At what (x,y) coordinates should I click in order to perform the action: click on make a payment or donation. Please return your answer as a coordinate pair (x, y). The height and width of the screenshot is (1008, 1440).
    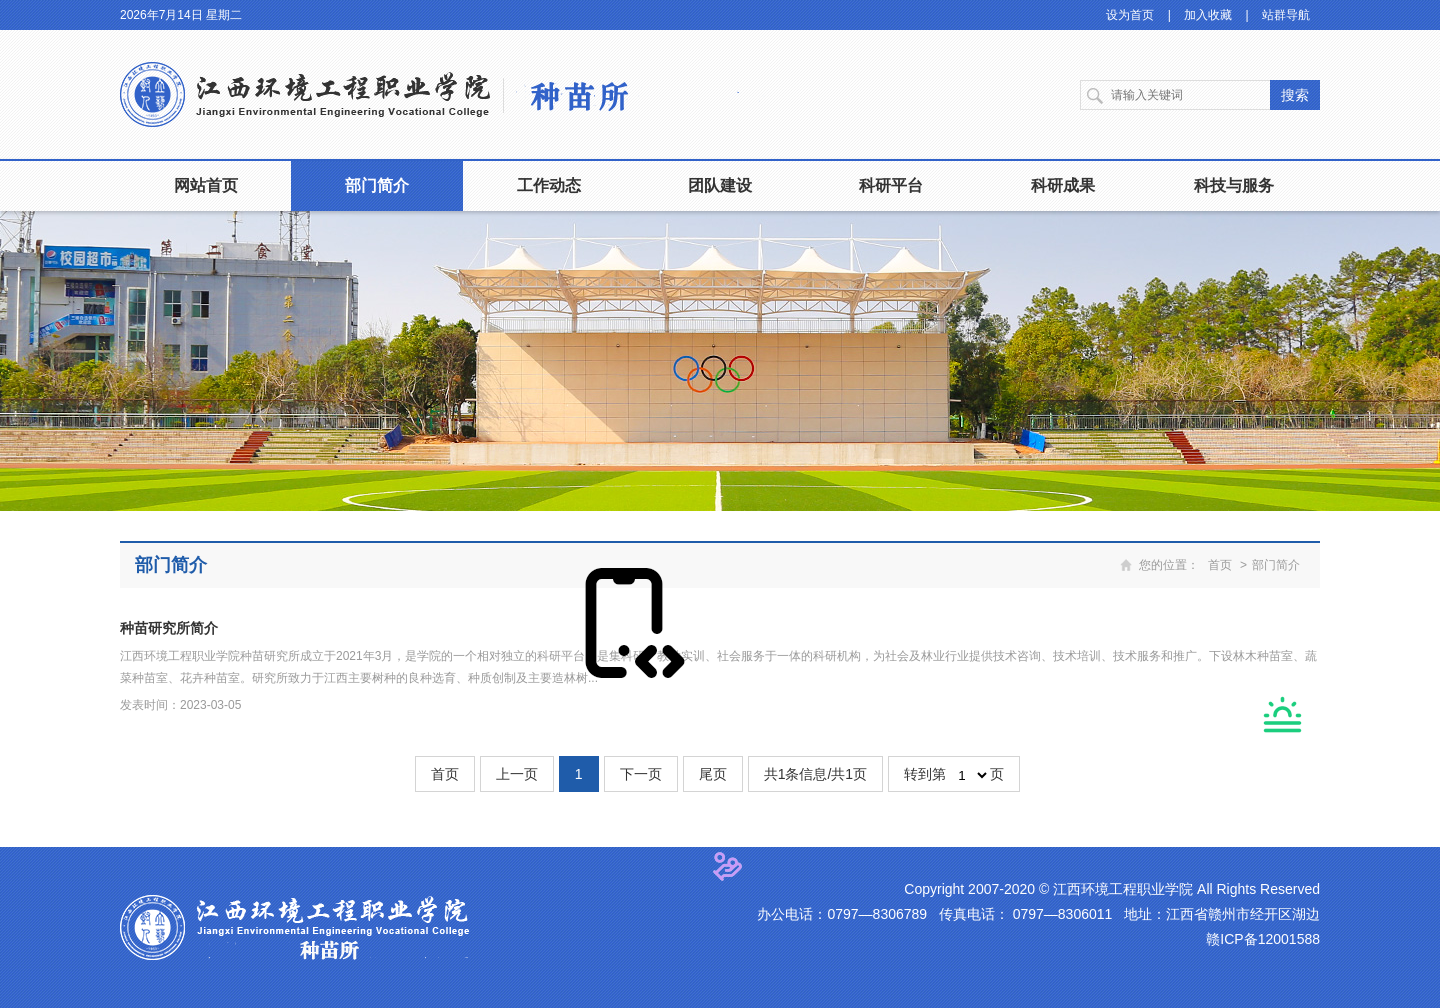
    Looking at the image, I should click on (727, 866).